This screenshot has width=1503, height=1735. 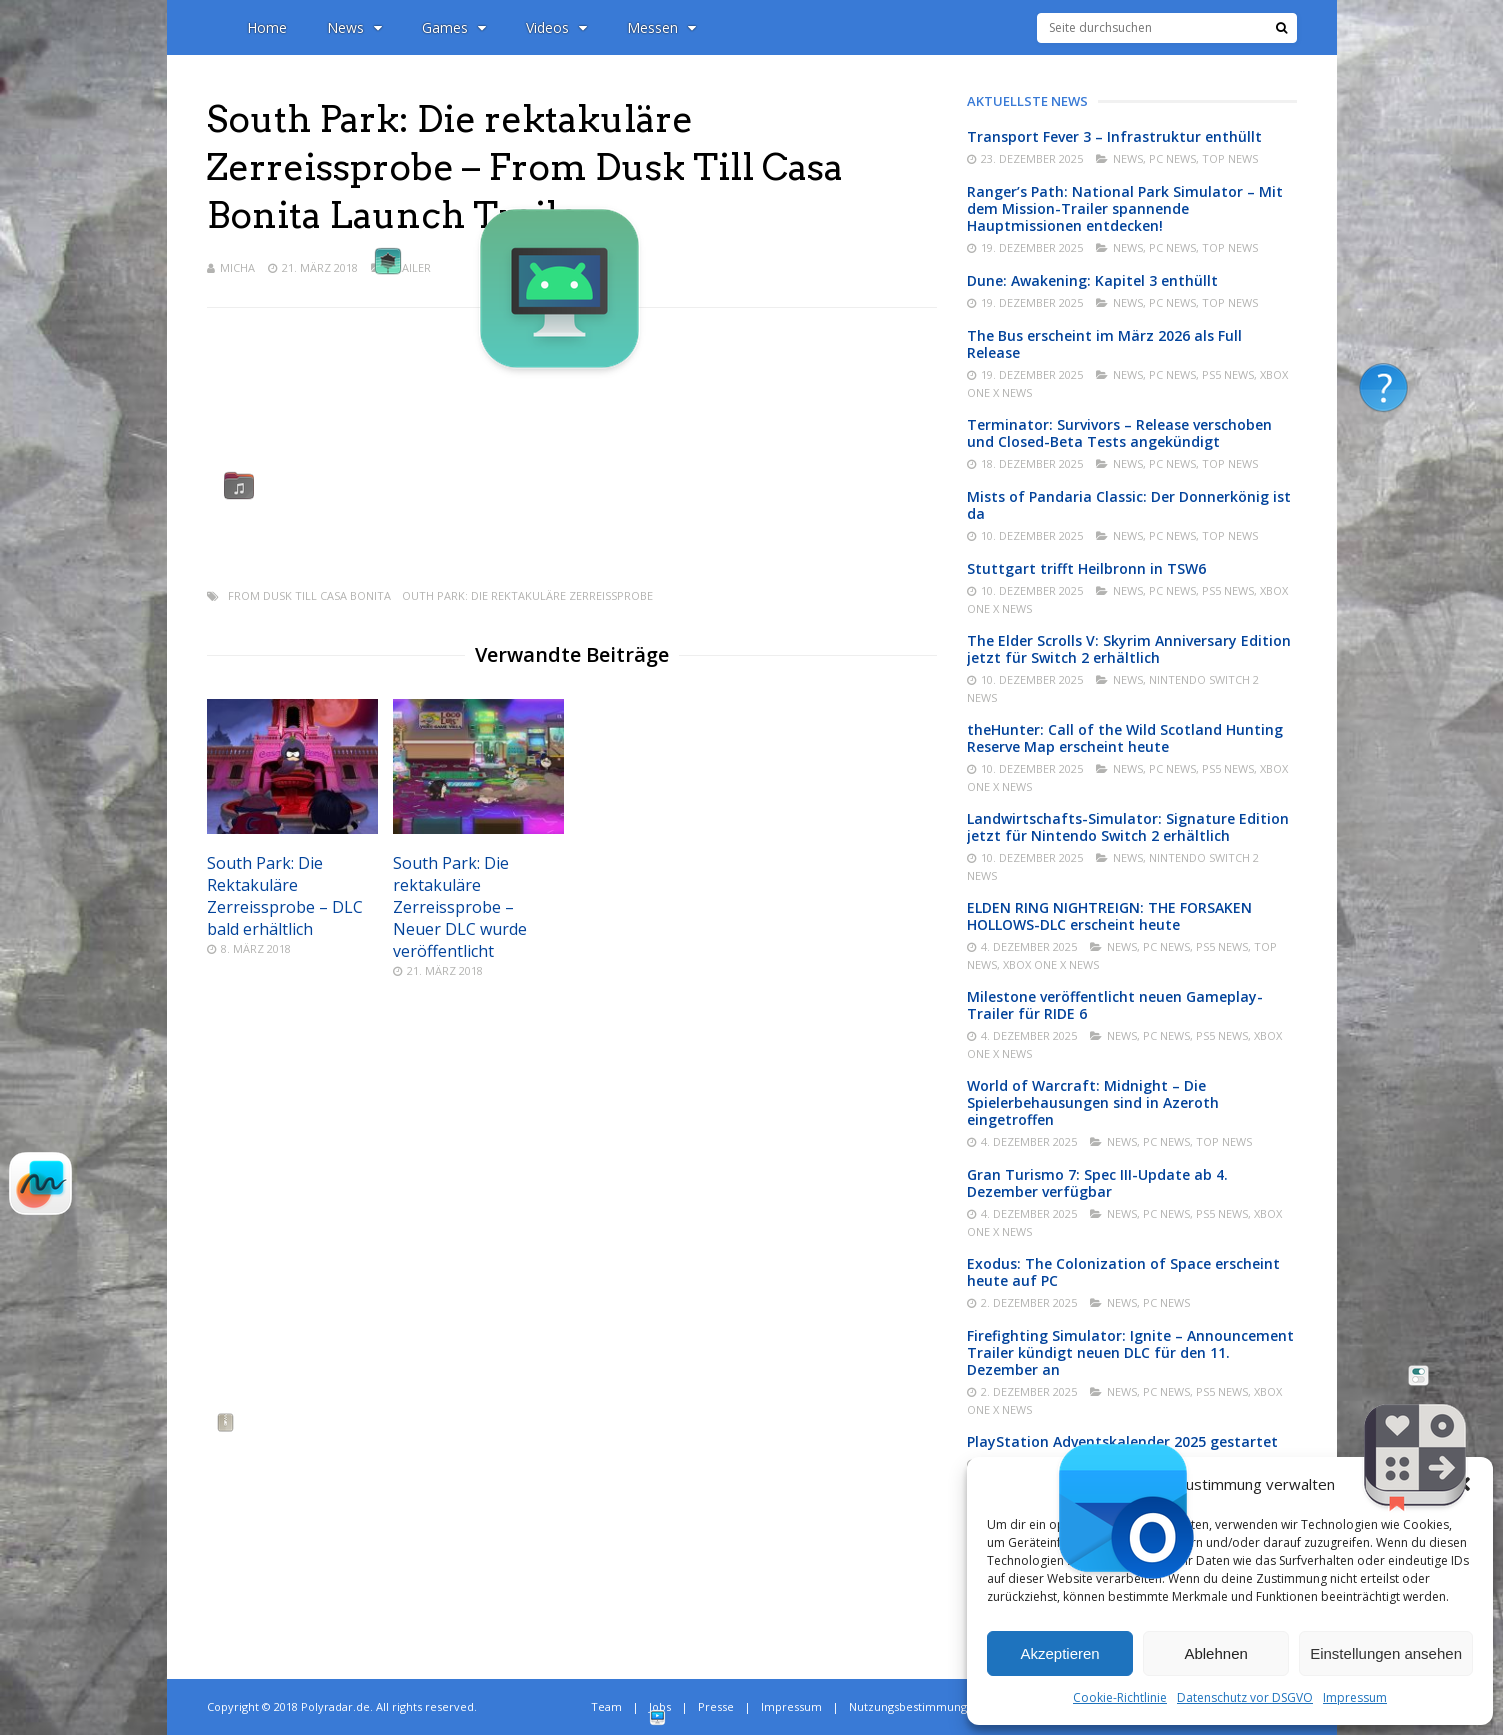 What do you see at coordinates (1123, 1508) in the screenshot?
I see `open microsoft outlook email app` at bounding box center [1123, 1508].